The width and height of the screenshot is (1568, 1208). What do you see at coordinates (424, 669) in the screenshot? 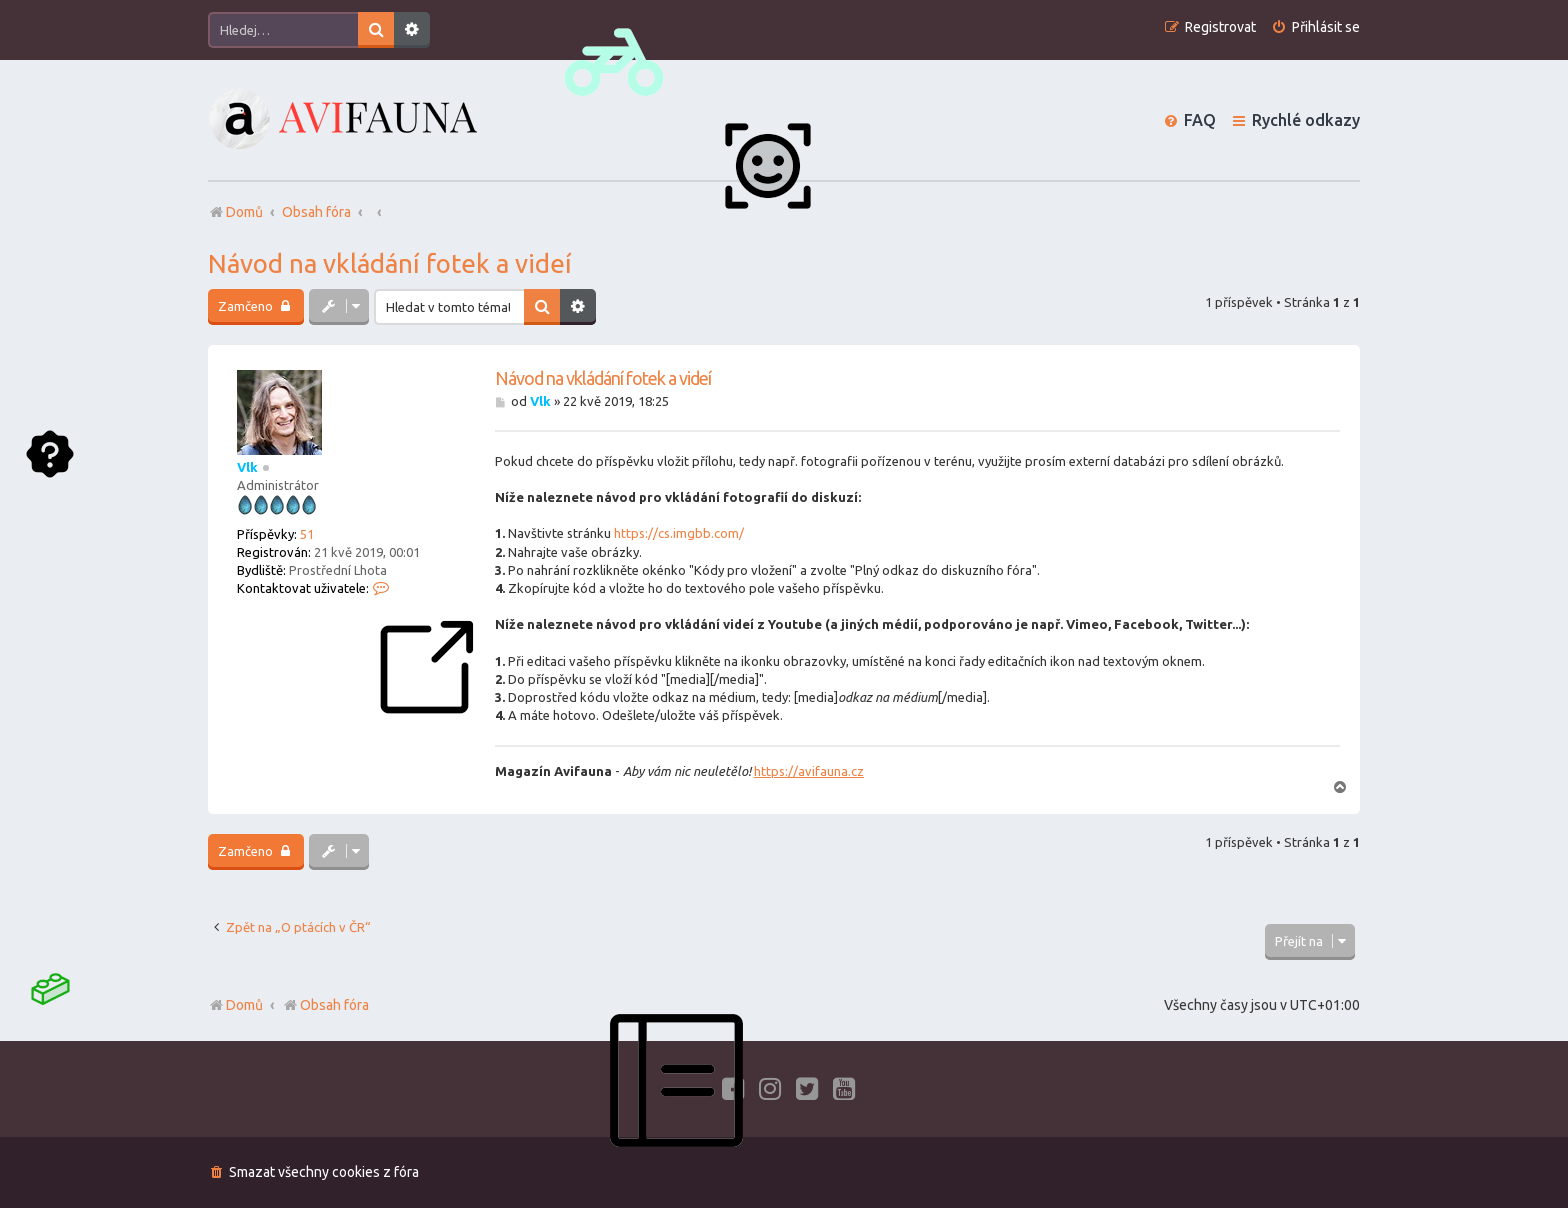
I see `open link in a new tab or window` at bounding box center [424, 669].